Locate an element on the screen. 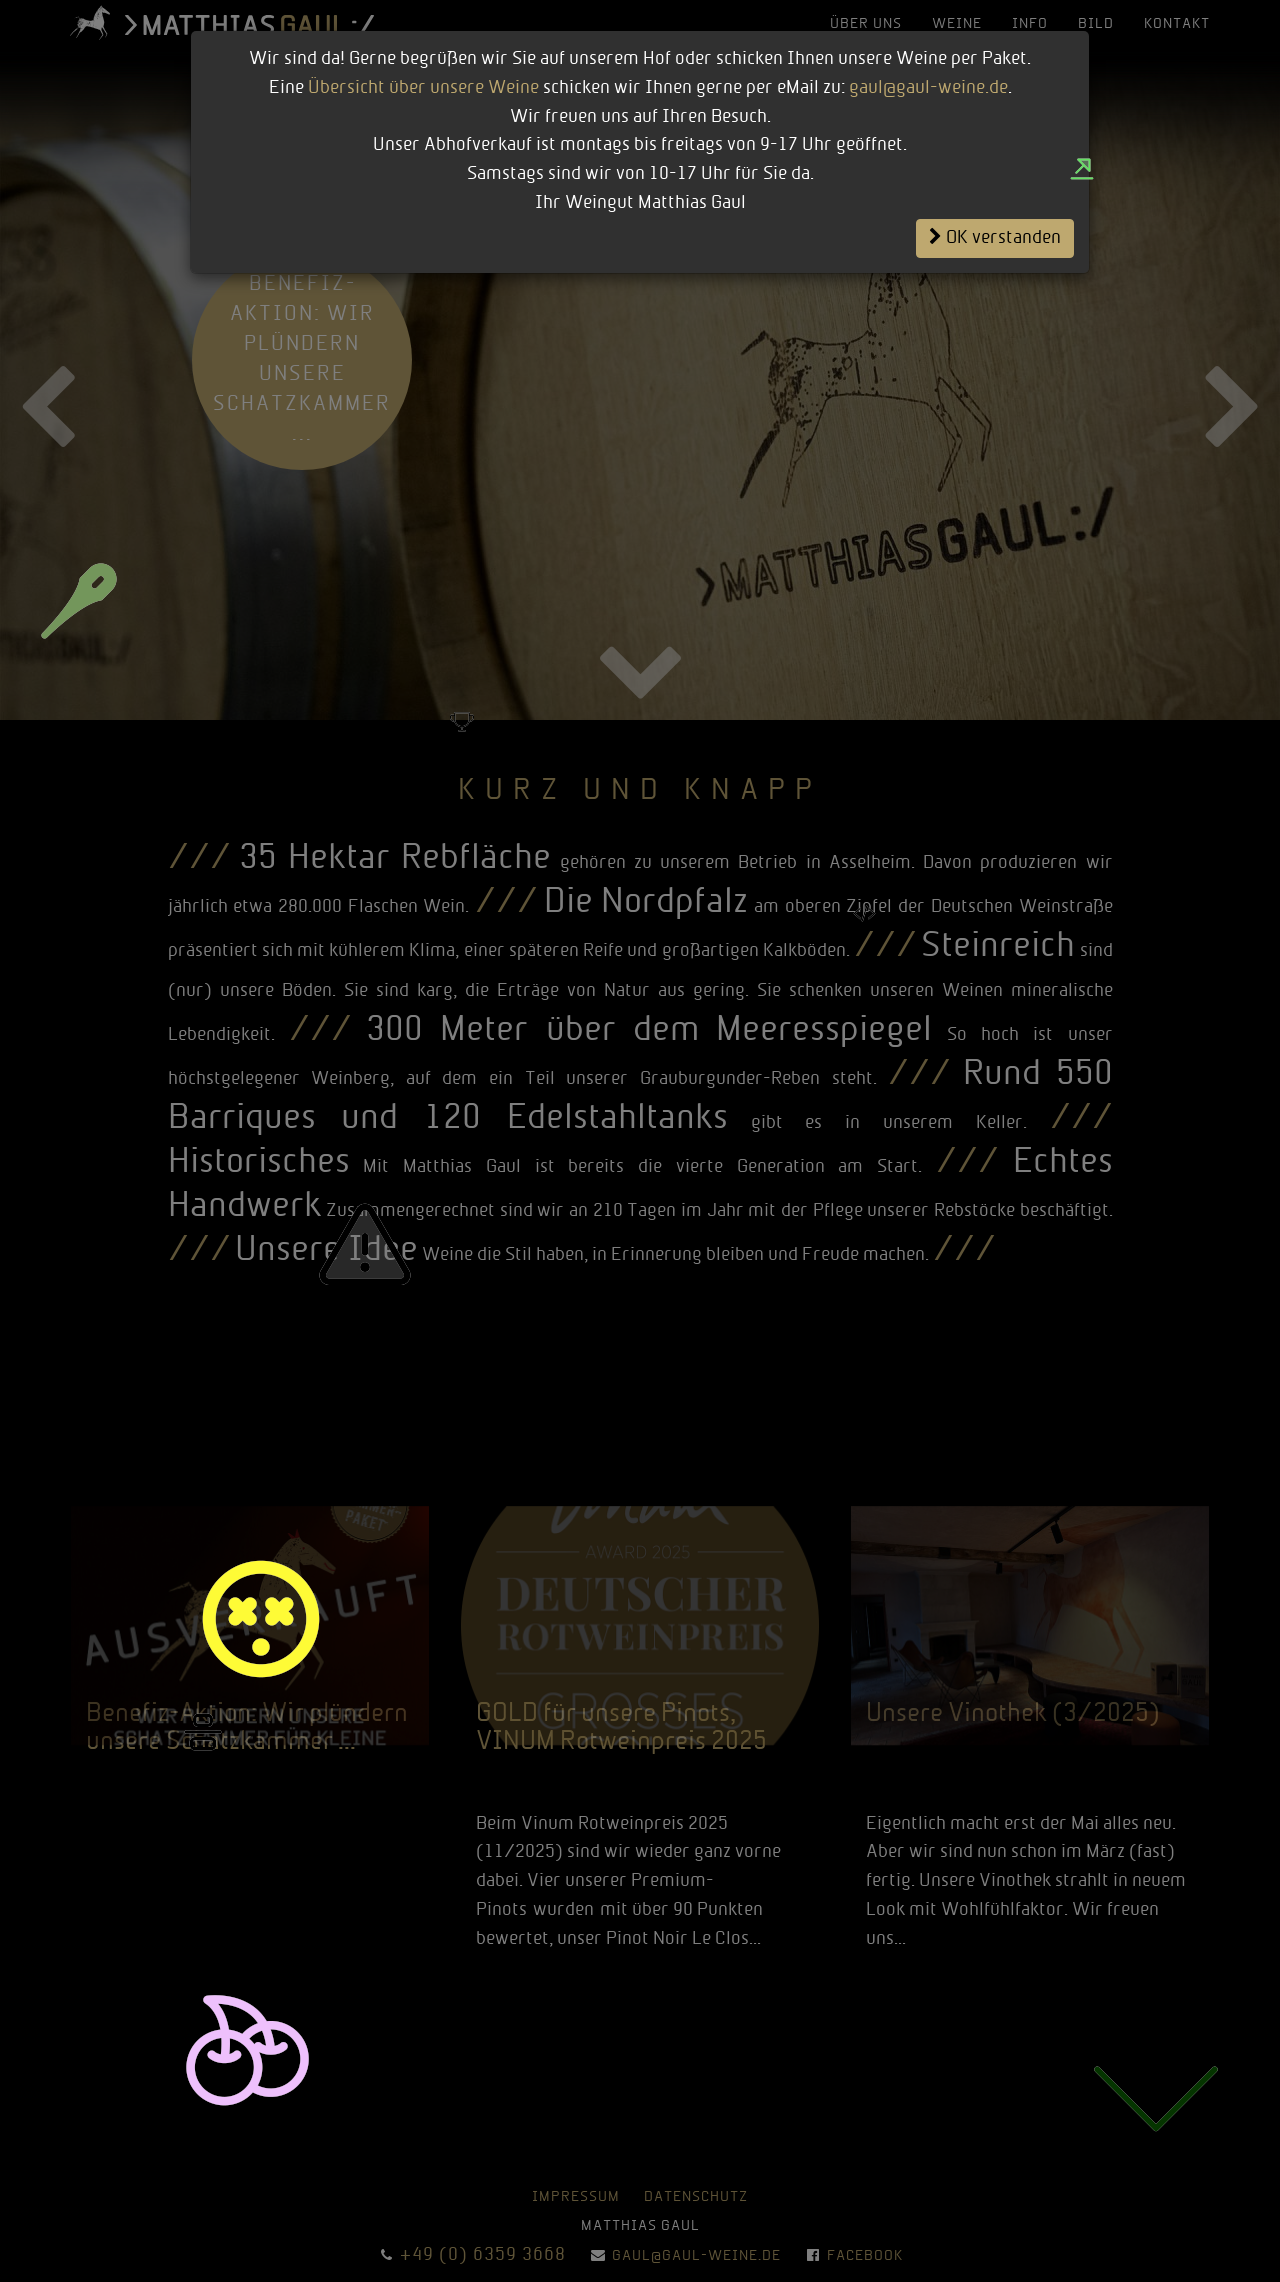 Image resolution: width=1280 pixels, height=2282 pixels. access sewing or craft tools is located at coordinates (79, 601).